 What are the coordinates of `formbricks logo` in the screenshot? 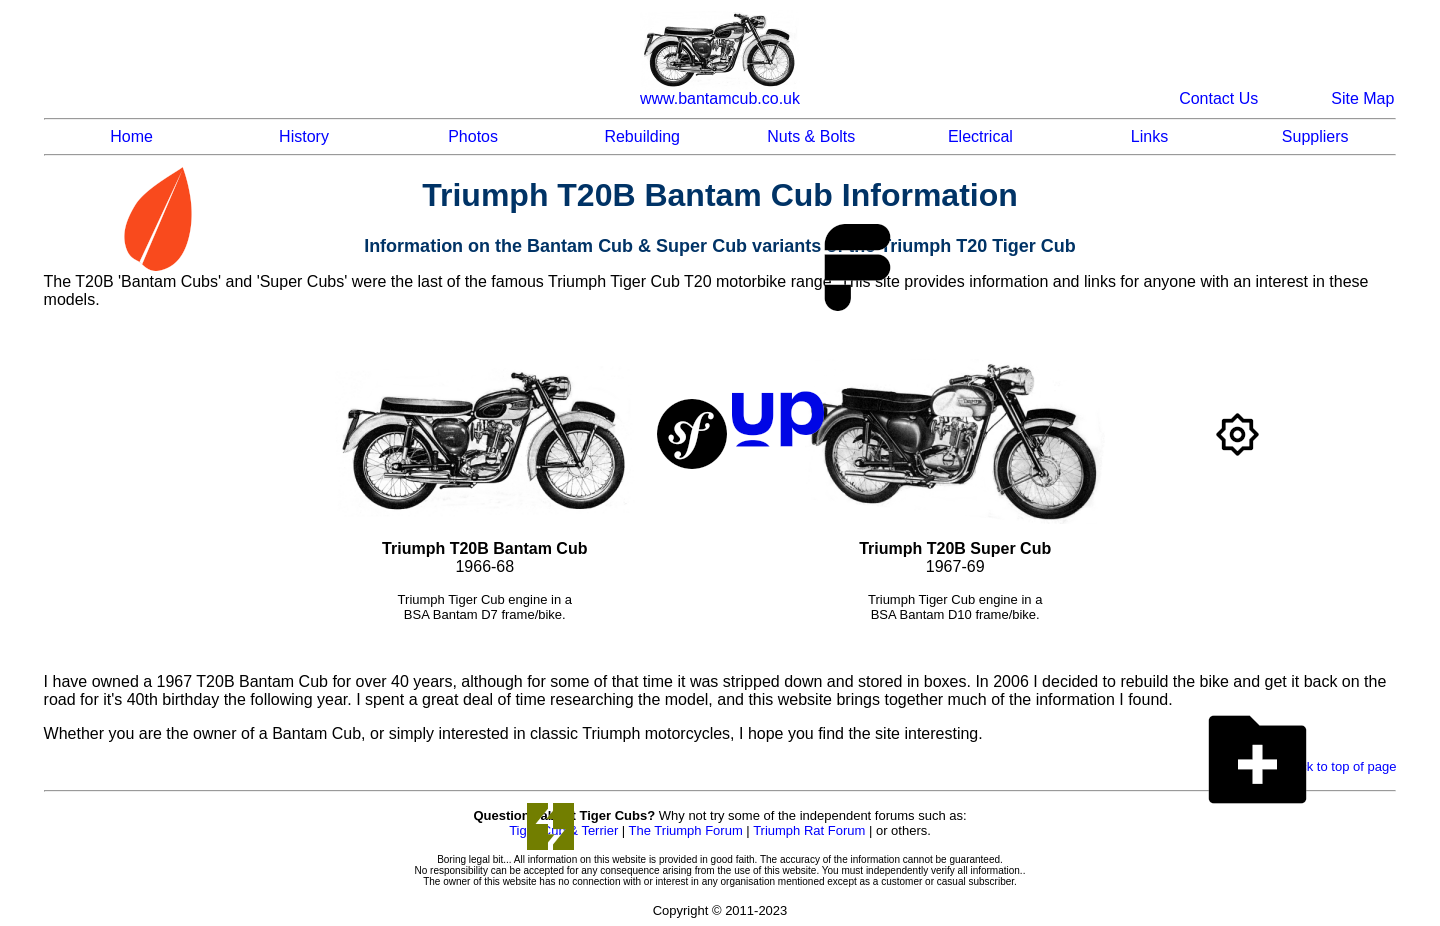 It's located at (857, 267).